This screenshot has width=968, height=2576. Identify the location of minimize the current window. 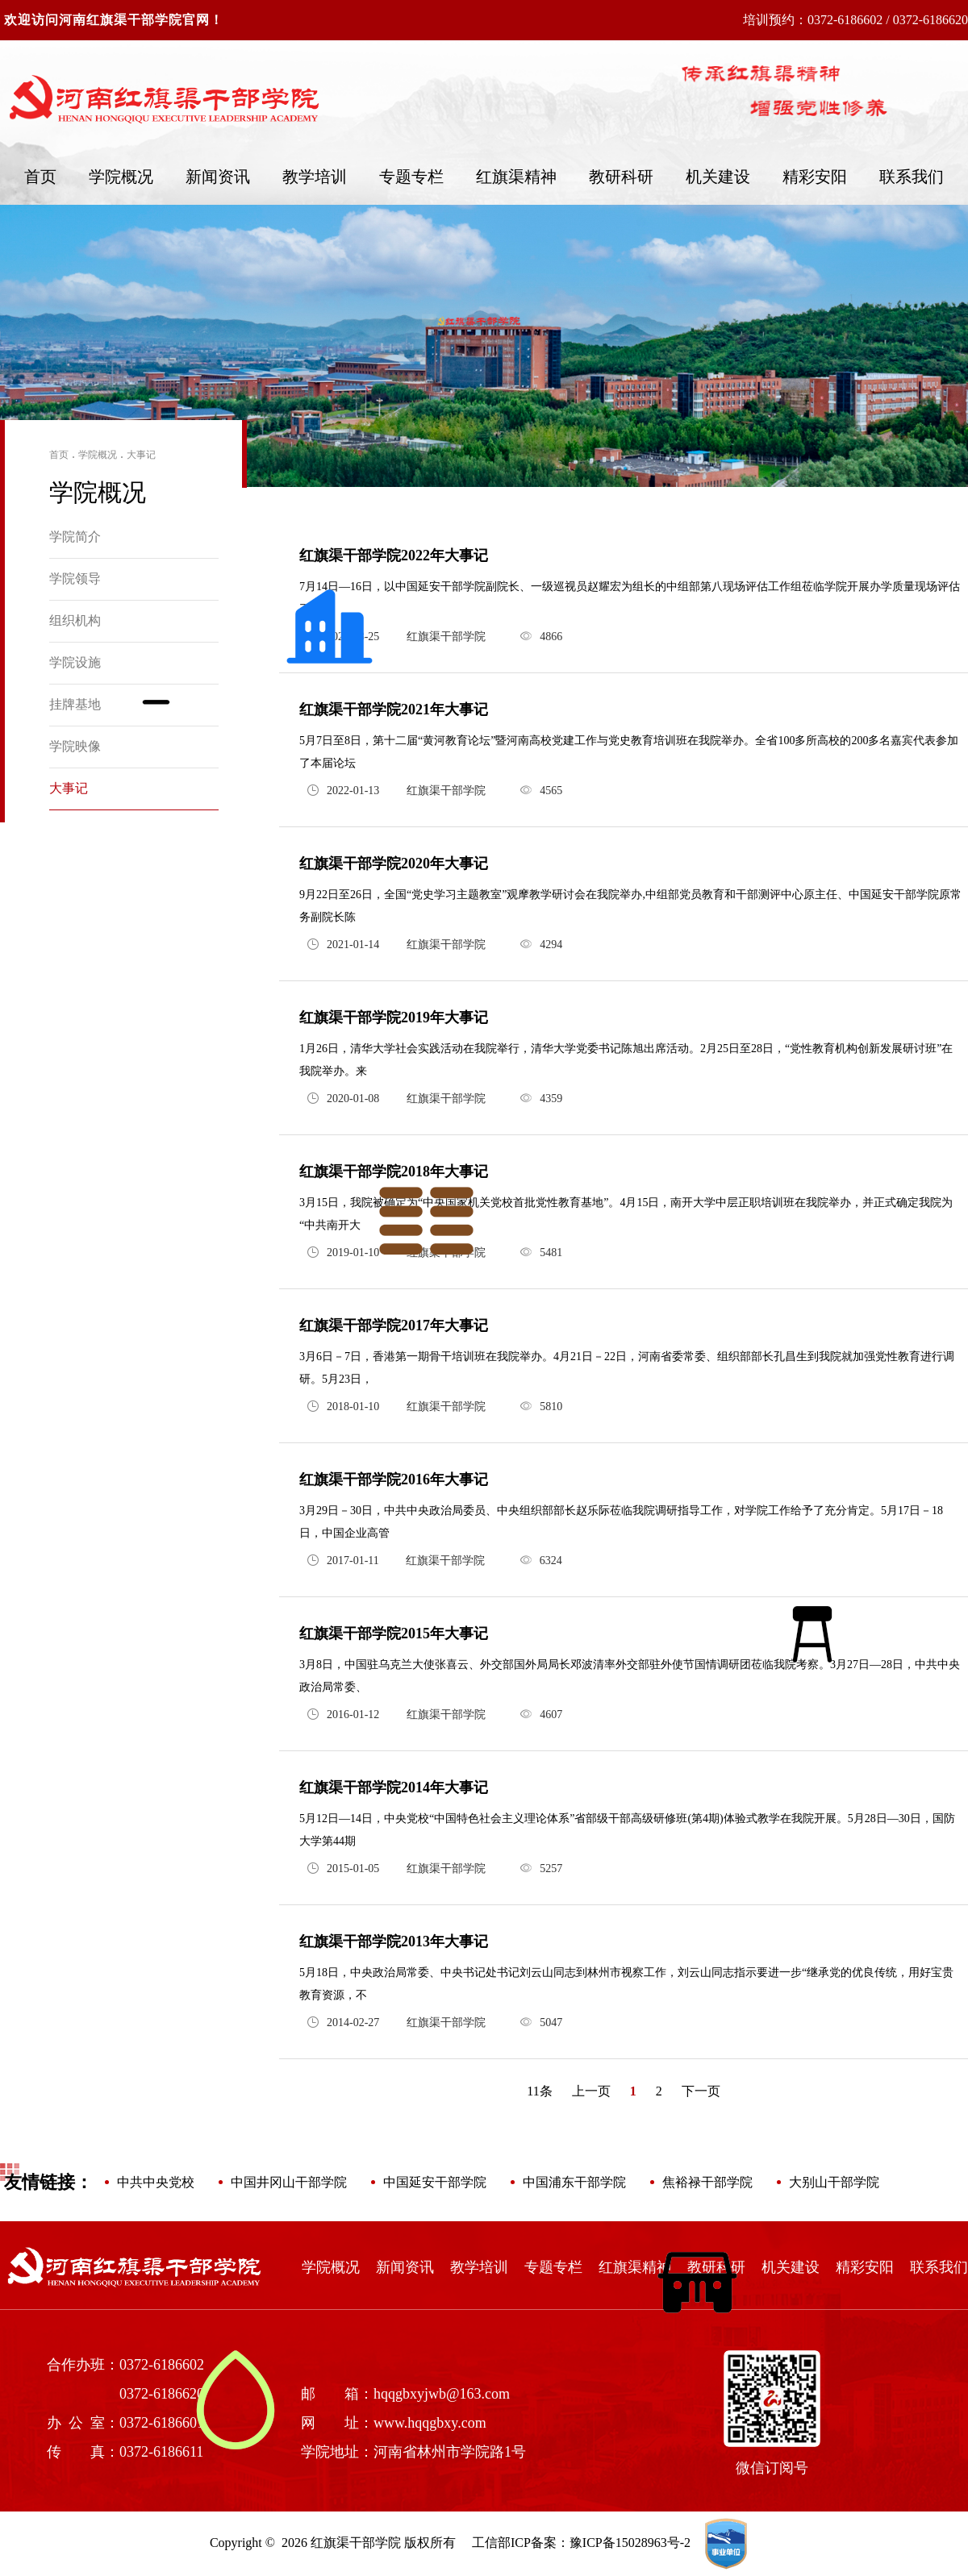
(156, 684).